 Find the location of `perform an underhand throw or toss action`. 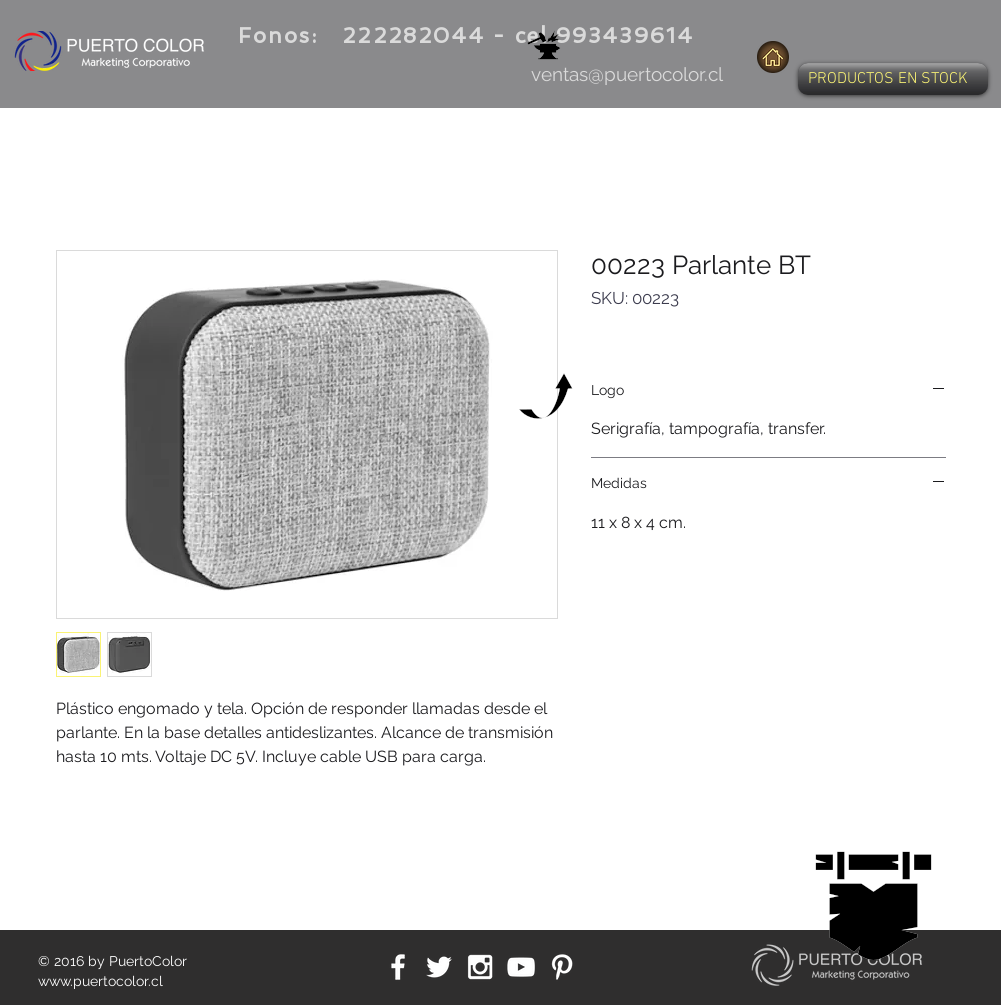

perform an underhand throw or toss action is located at coordinates (545, 396).